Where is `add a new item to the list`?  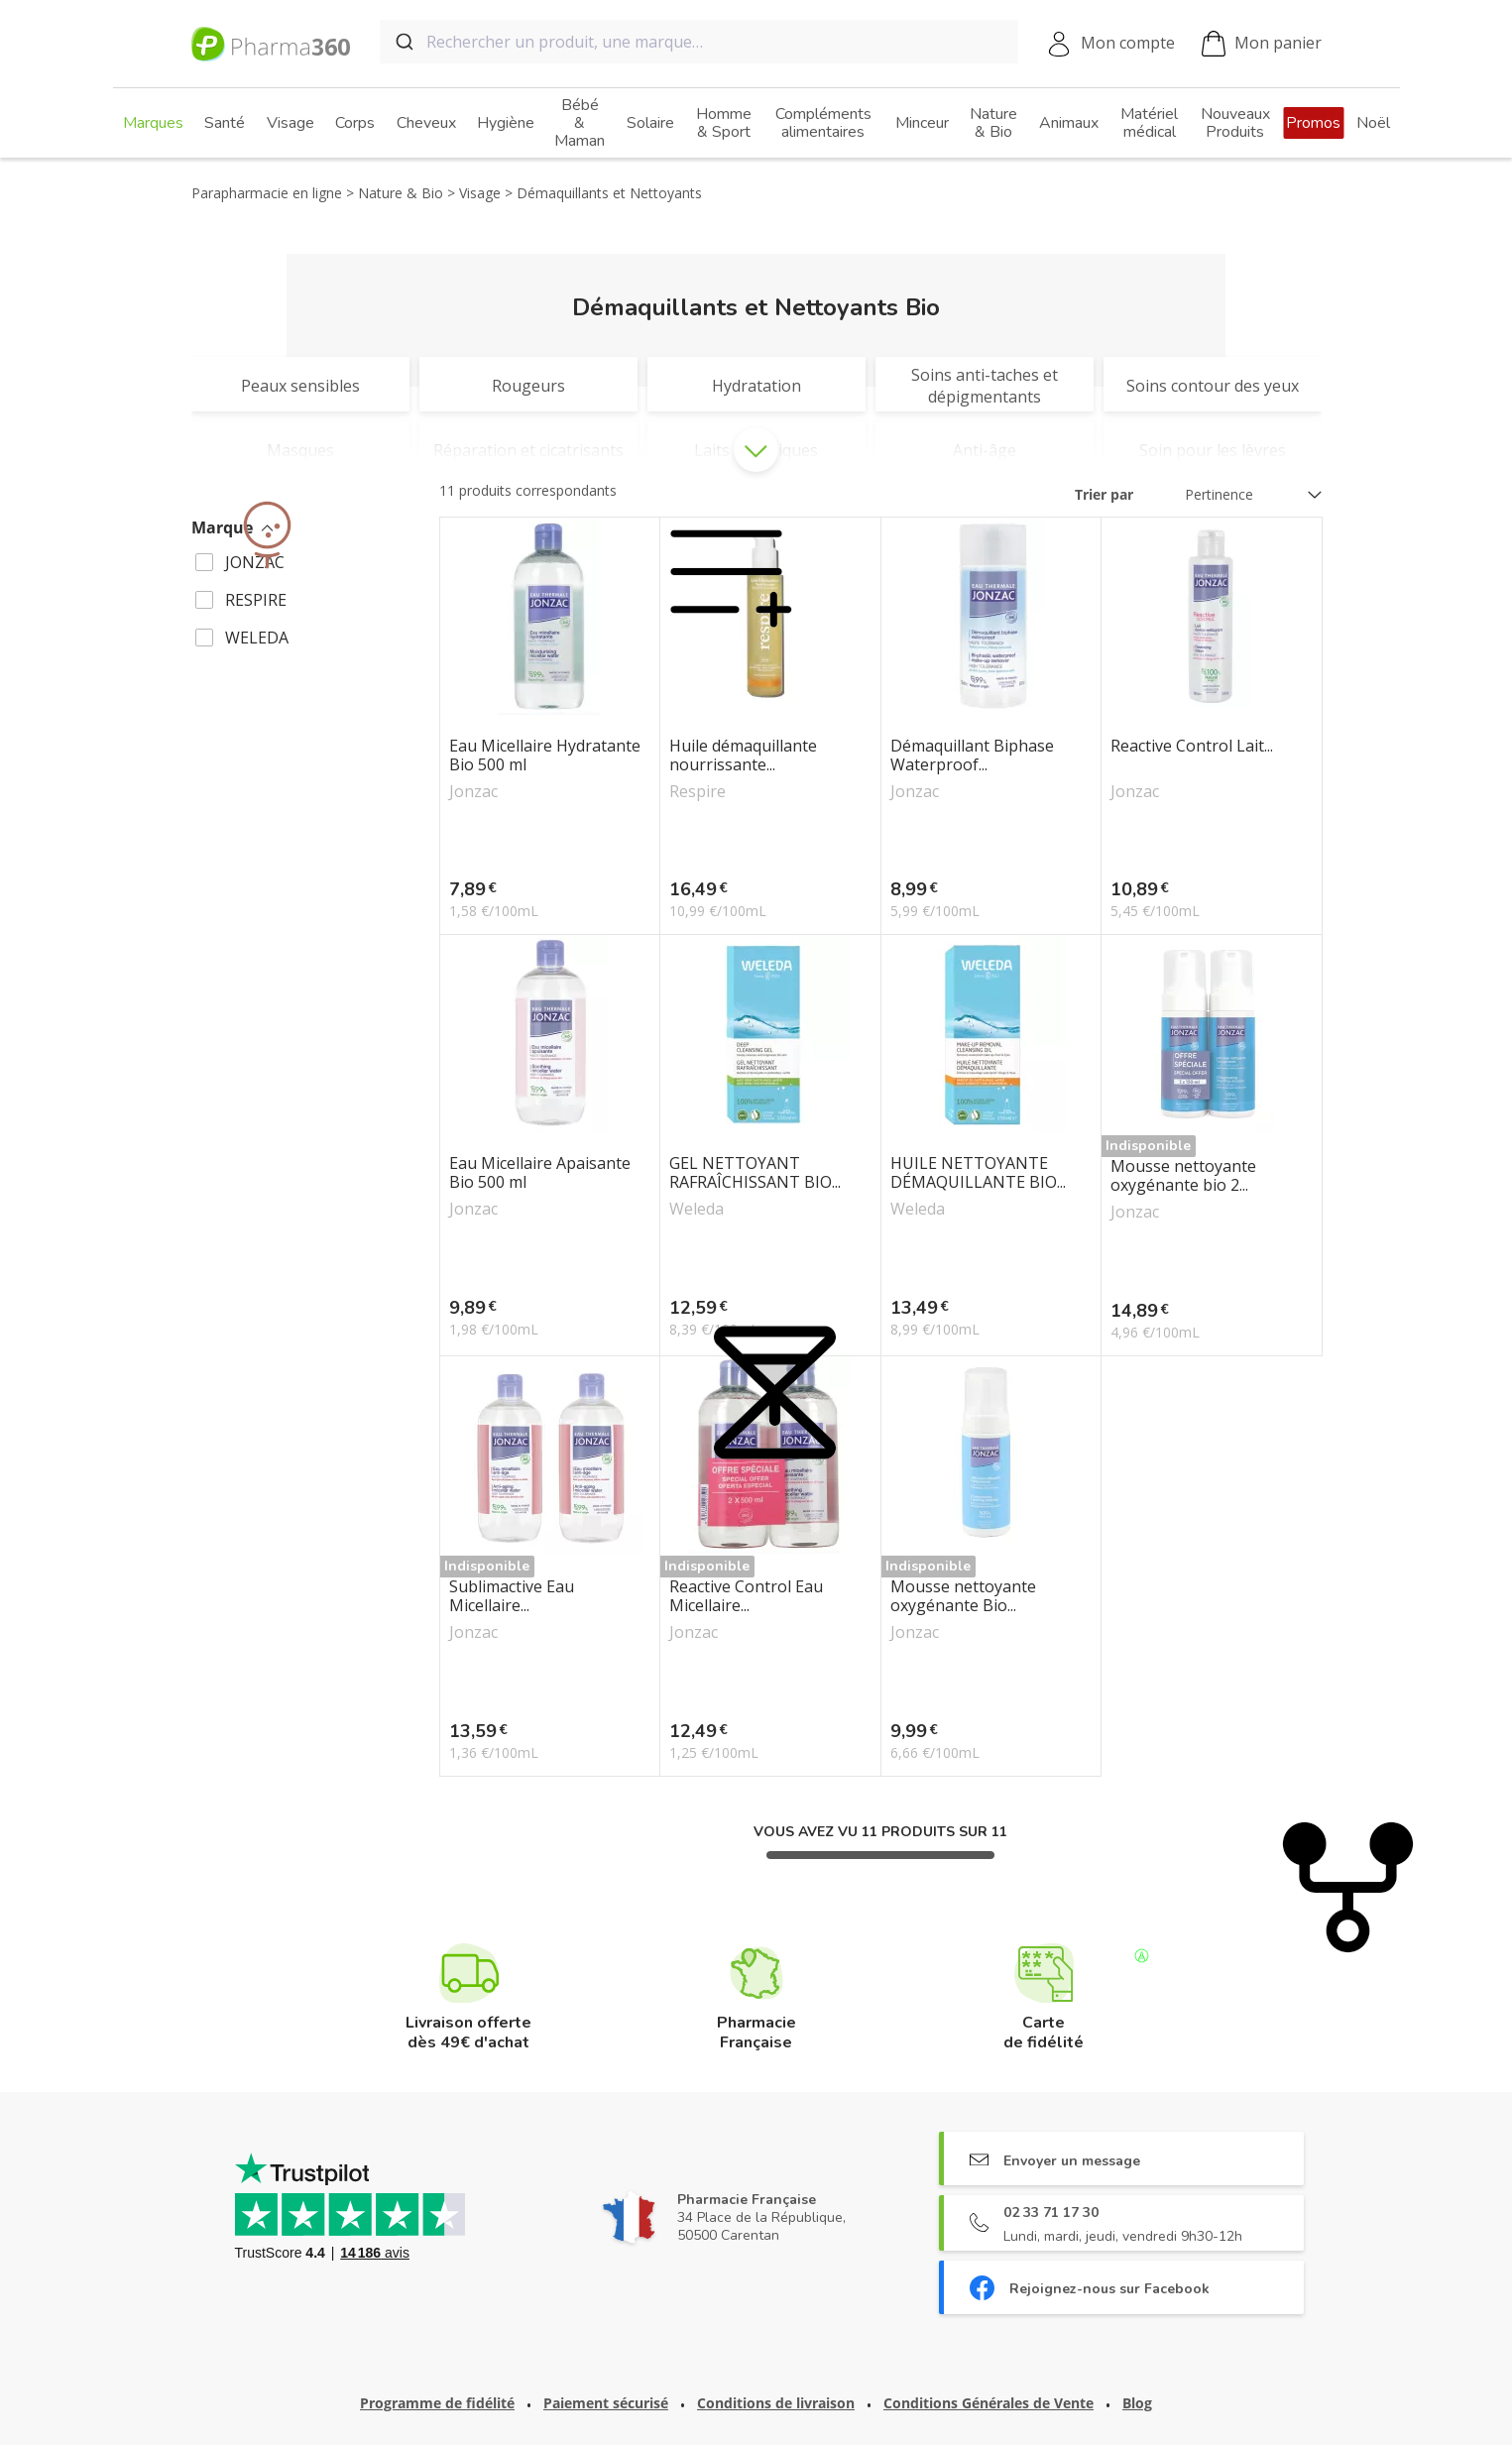
add a new item to the list is located at coordinates (726, 571).